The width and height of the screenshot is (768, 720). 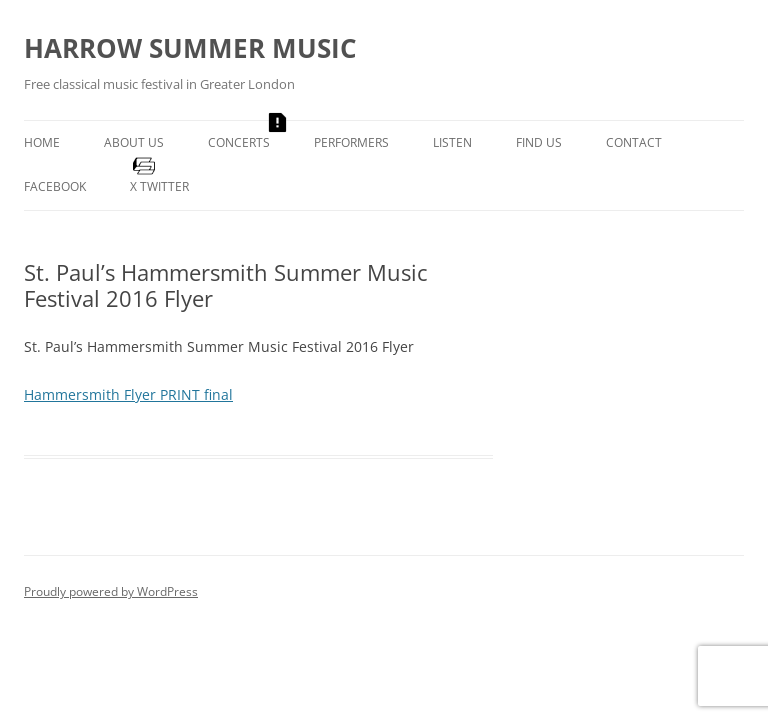 What do you see at coordinates (277, 122) in the screenshot?
I see `file with warning or error status` at bounding box center [277, 122].